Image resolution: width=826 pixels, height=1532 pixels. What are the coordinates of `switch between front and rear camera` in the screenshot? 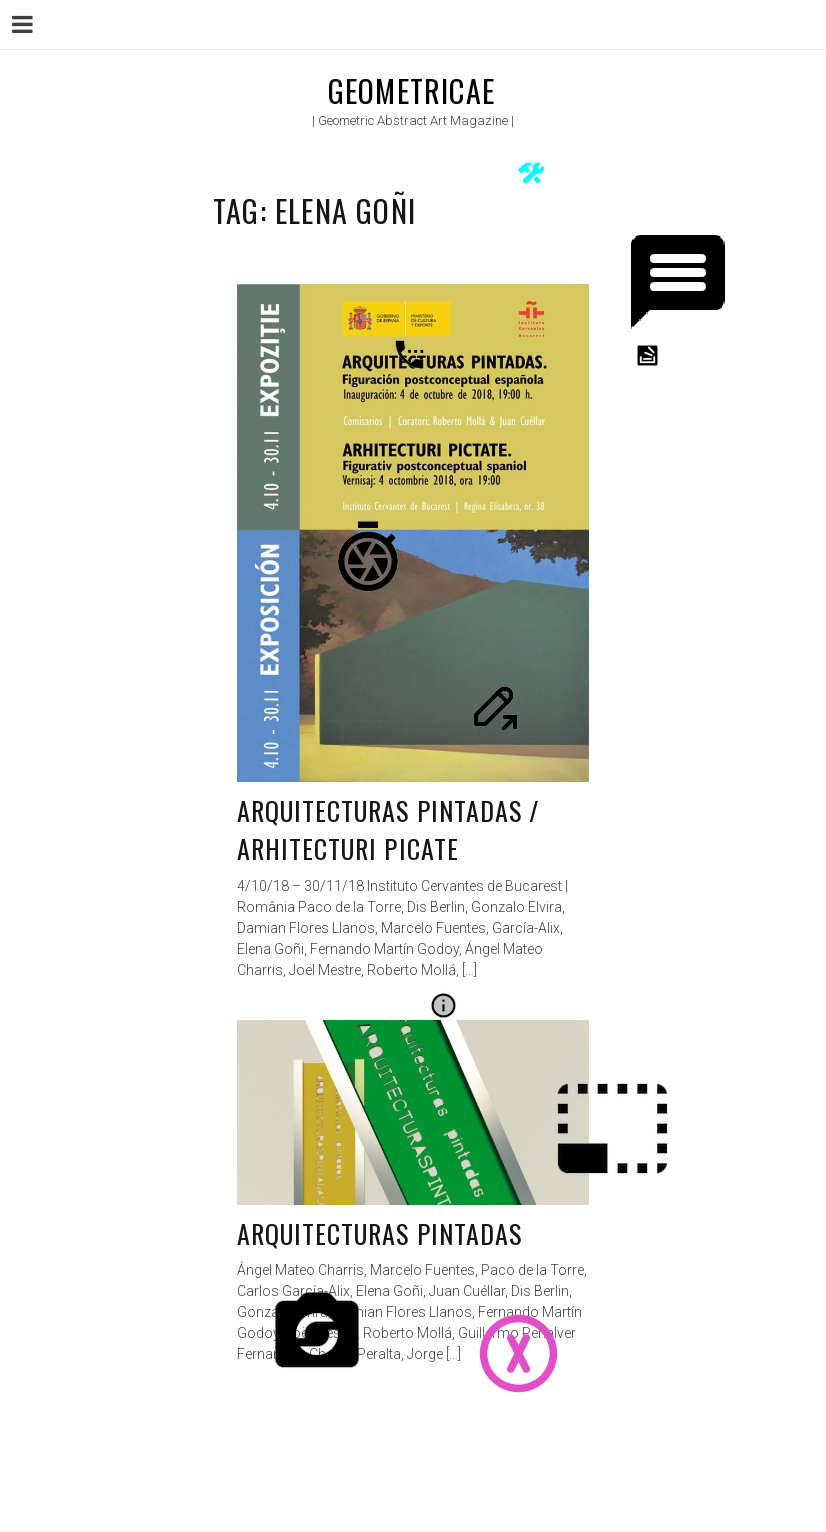 It's located at (317, 1334).